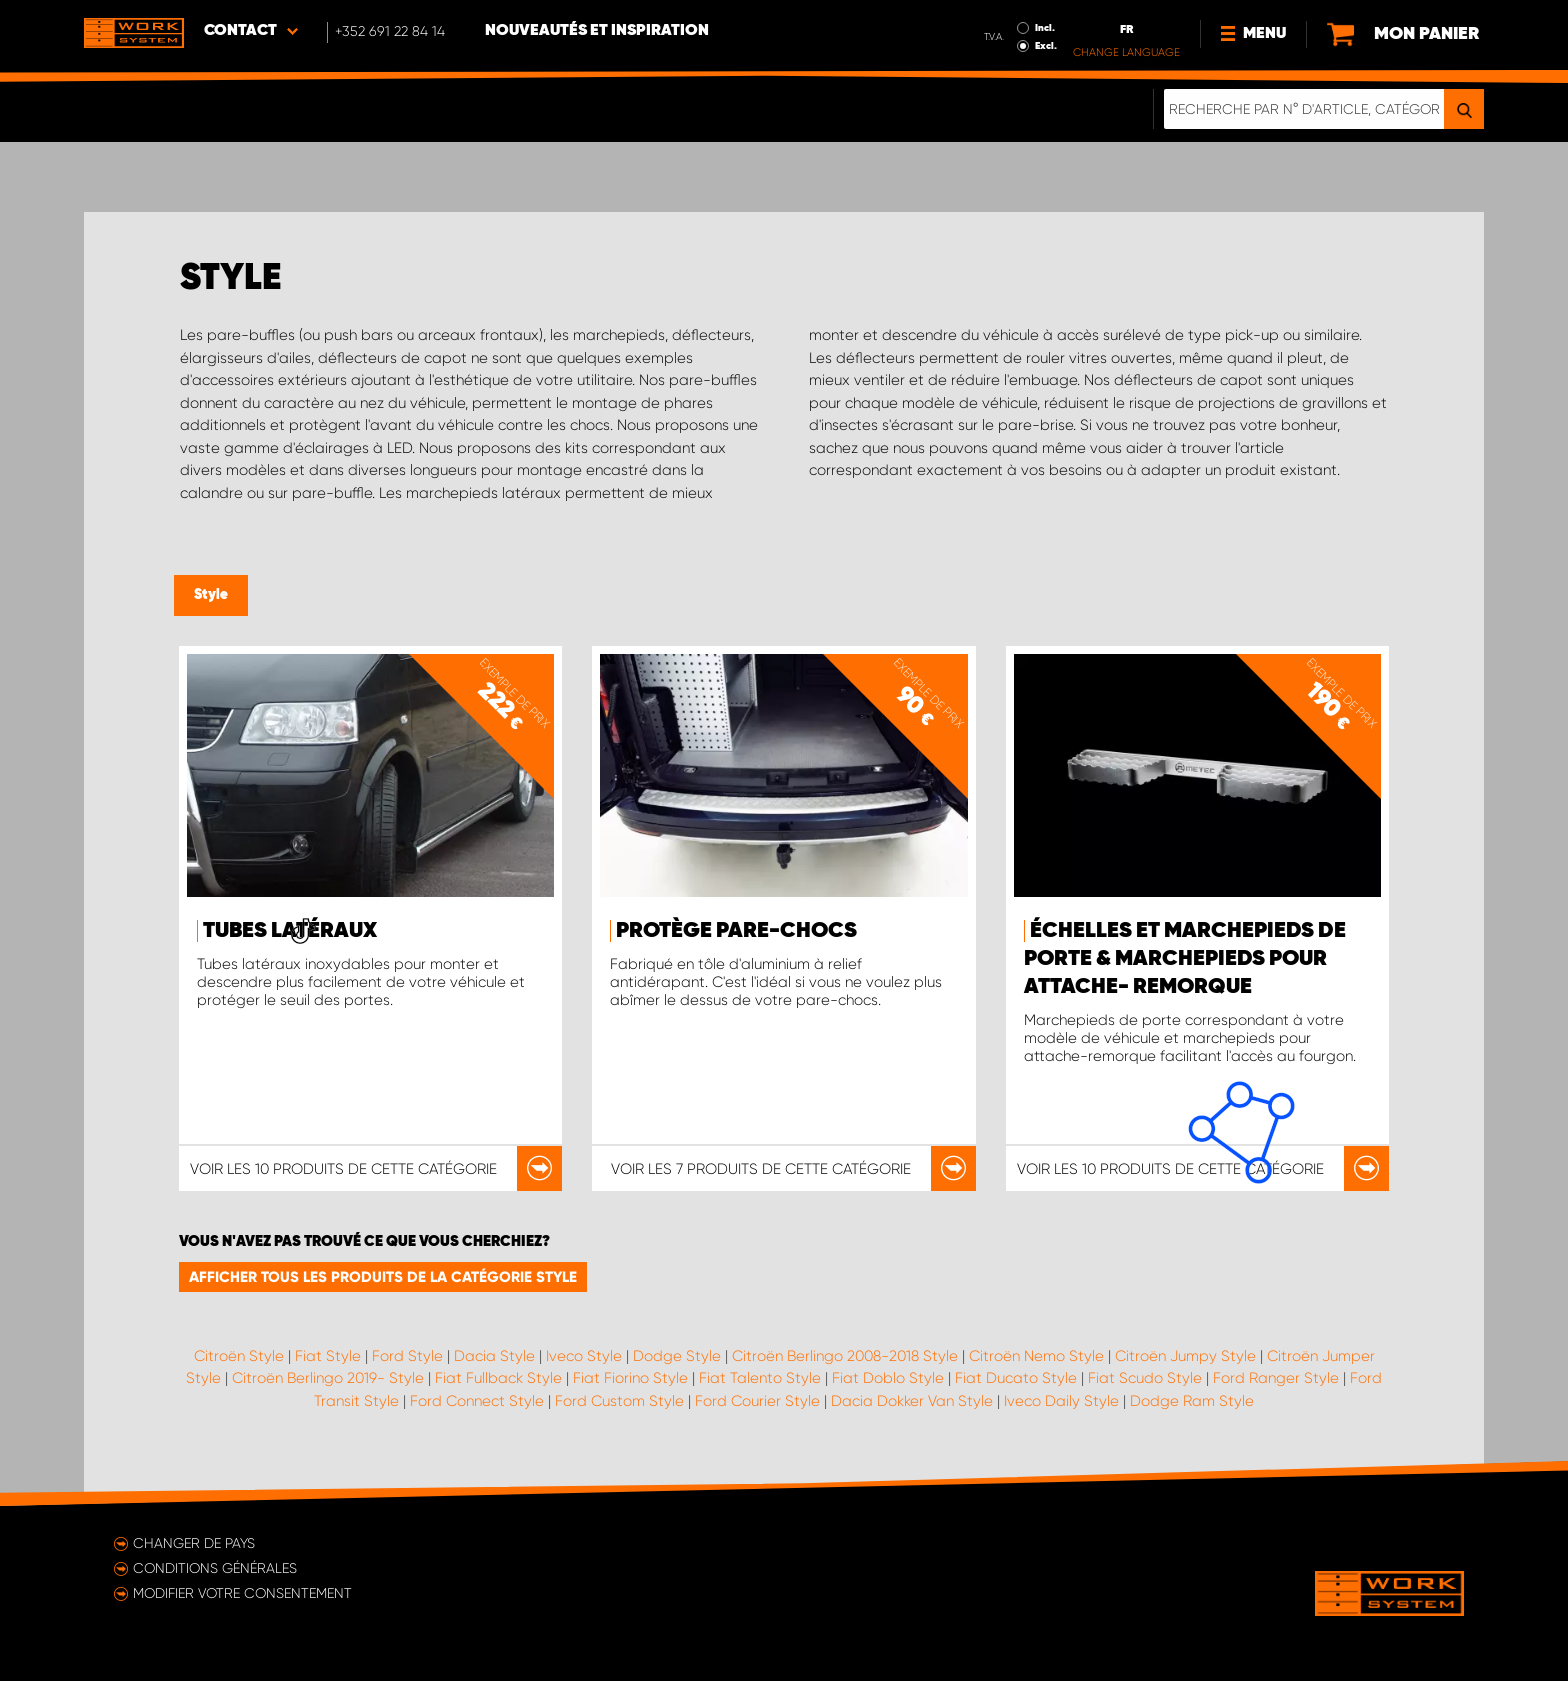 Image resolution: width=1568 pixels, height=1681 pixels. Describe the element at coordinates (1243, 1132) in the screenshot. I see `create a polygon shape or selection` at that location.